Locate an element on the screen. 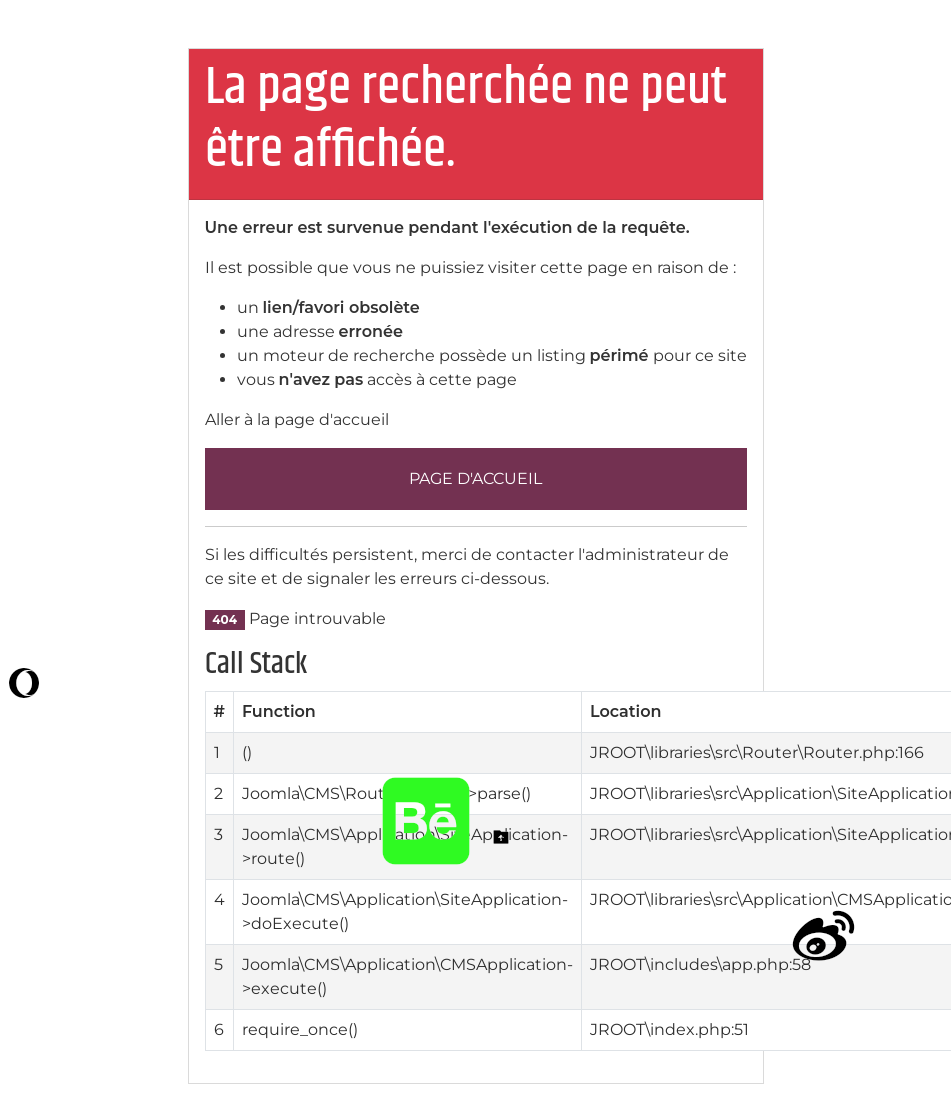  open Weibo app is located at coordinates (823, 936).